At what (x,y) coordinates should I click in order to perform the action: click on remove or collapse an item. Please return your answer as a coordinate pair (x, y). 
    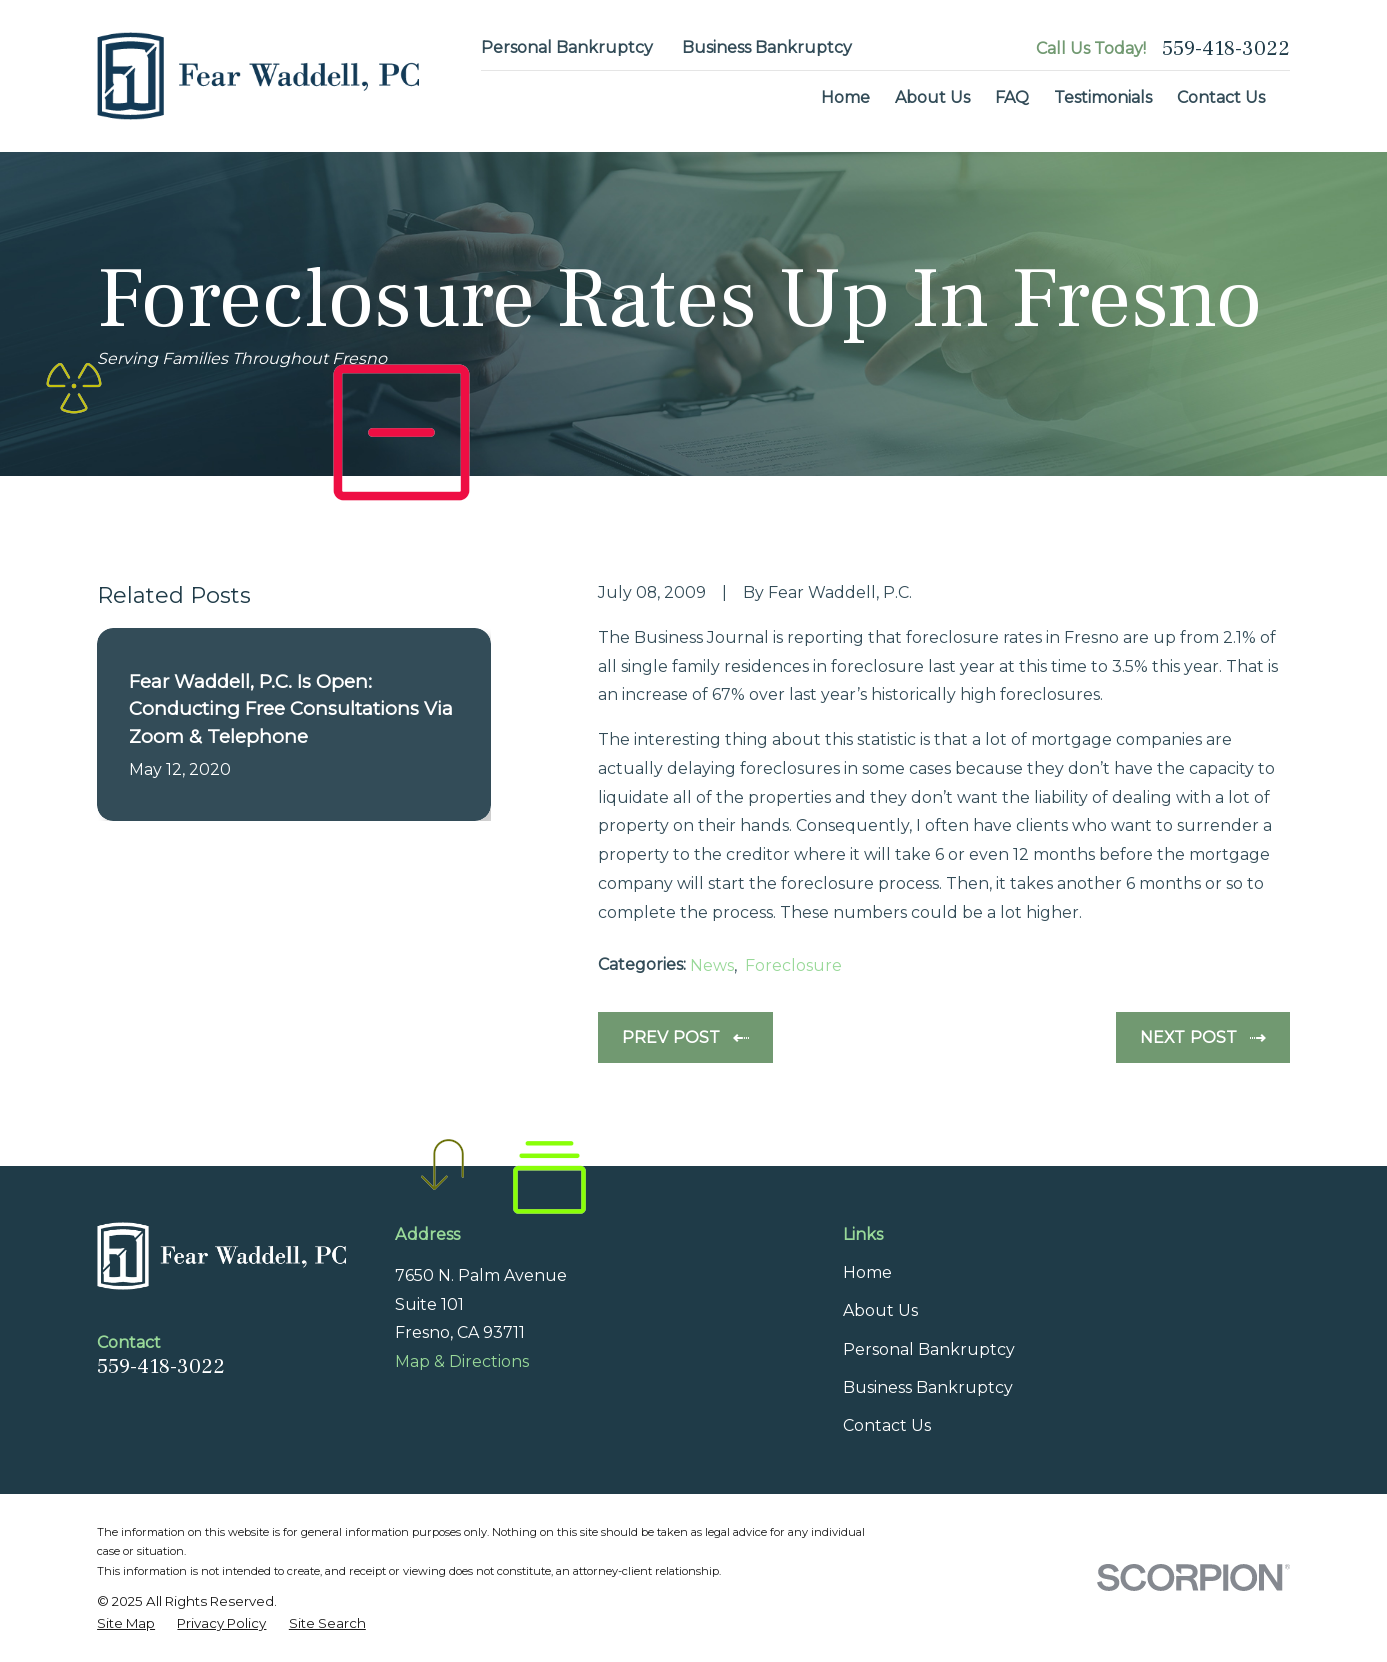
    Looking at the image, I should click on (401, 432).